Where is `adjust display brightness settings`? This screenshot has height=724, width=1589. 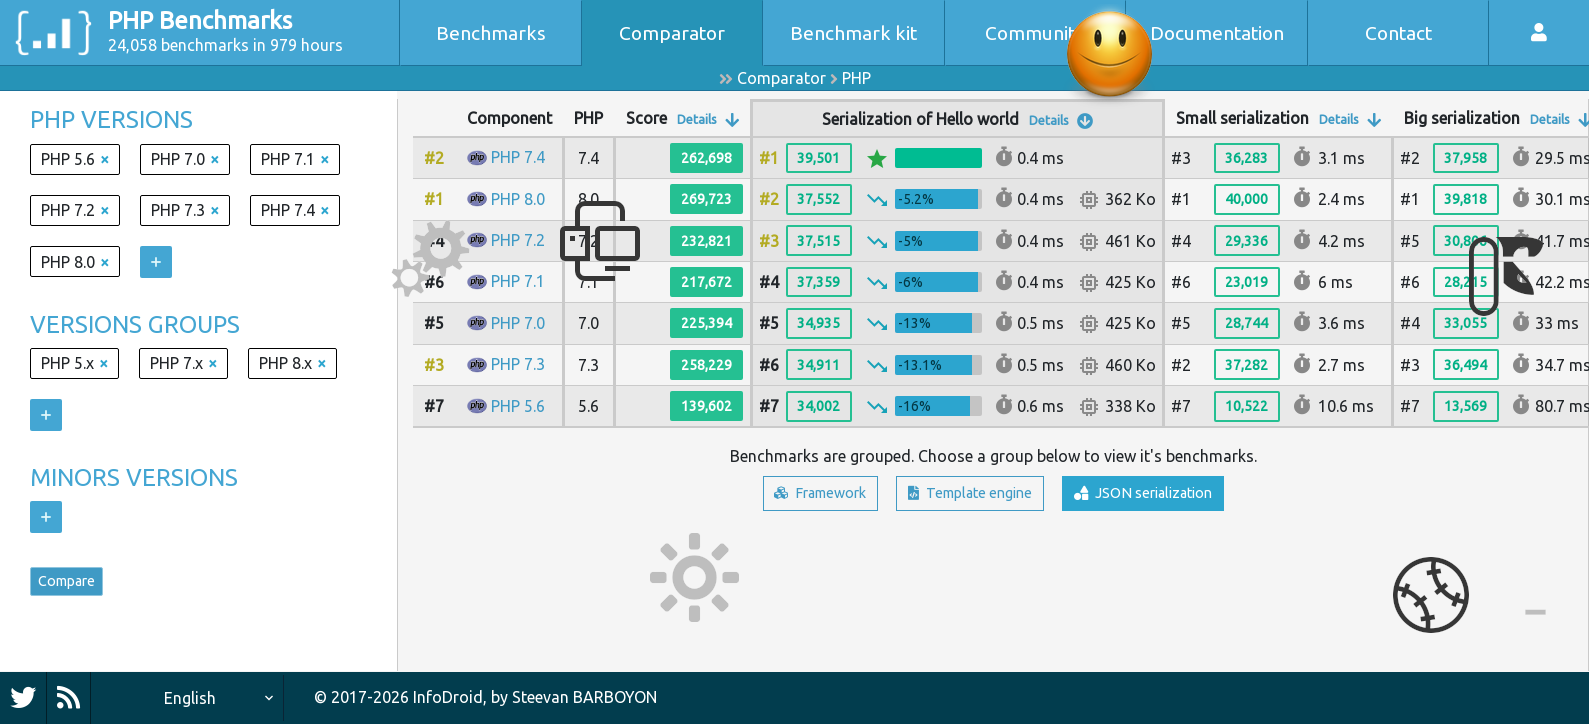
adjust display brightness settings is located at coordinates (694, 577).